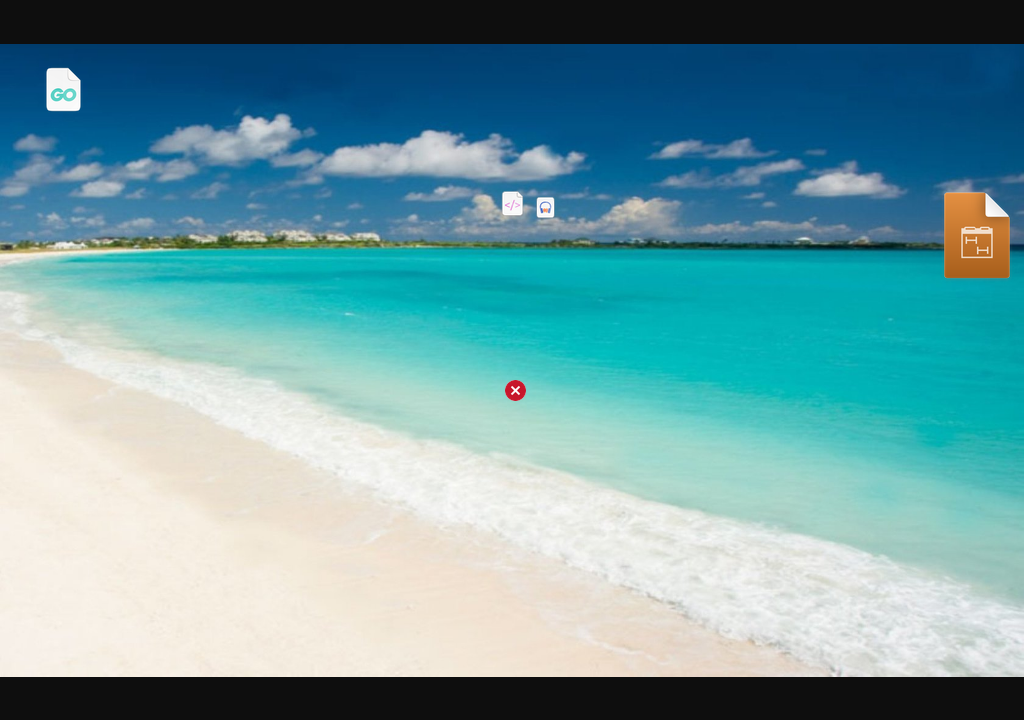 Image resolution: width=1024 pixels, height=720 pixels. Describe the element at coordinates (545, 207) in the screenshot. I see `open an audacity project file` at that location.